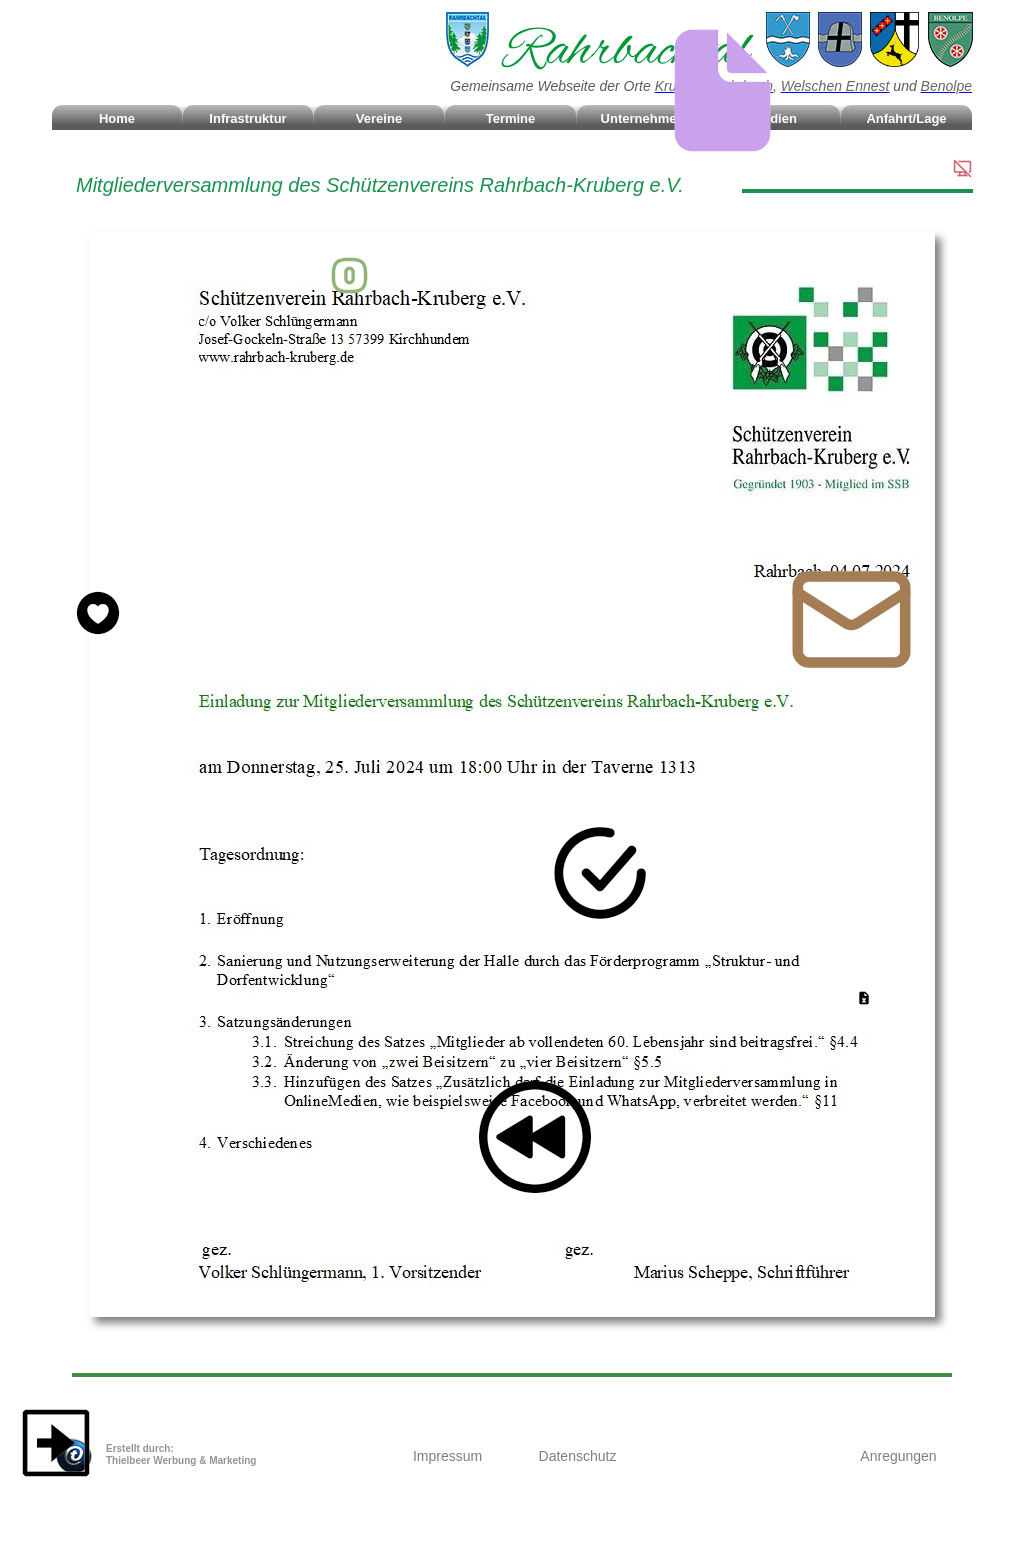 The width and height of the screenshot is (1024, 1541). I want to click on rewind or skip to previous track, so click(535, 1137).